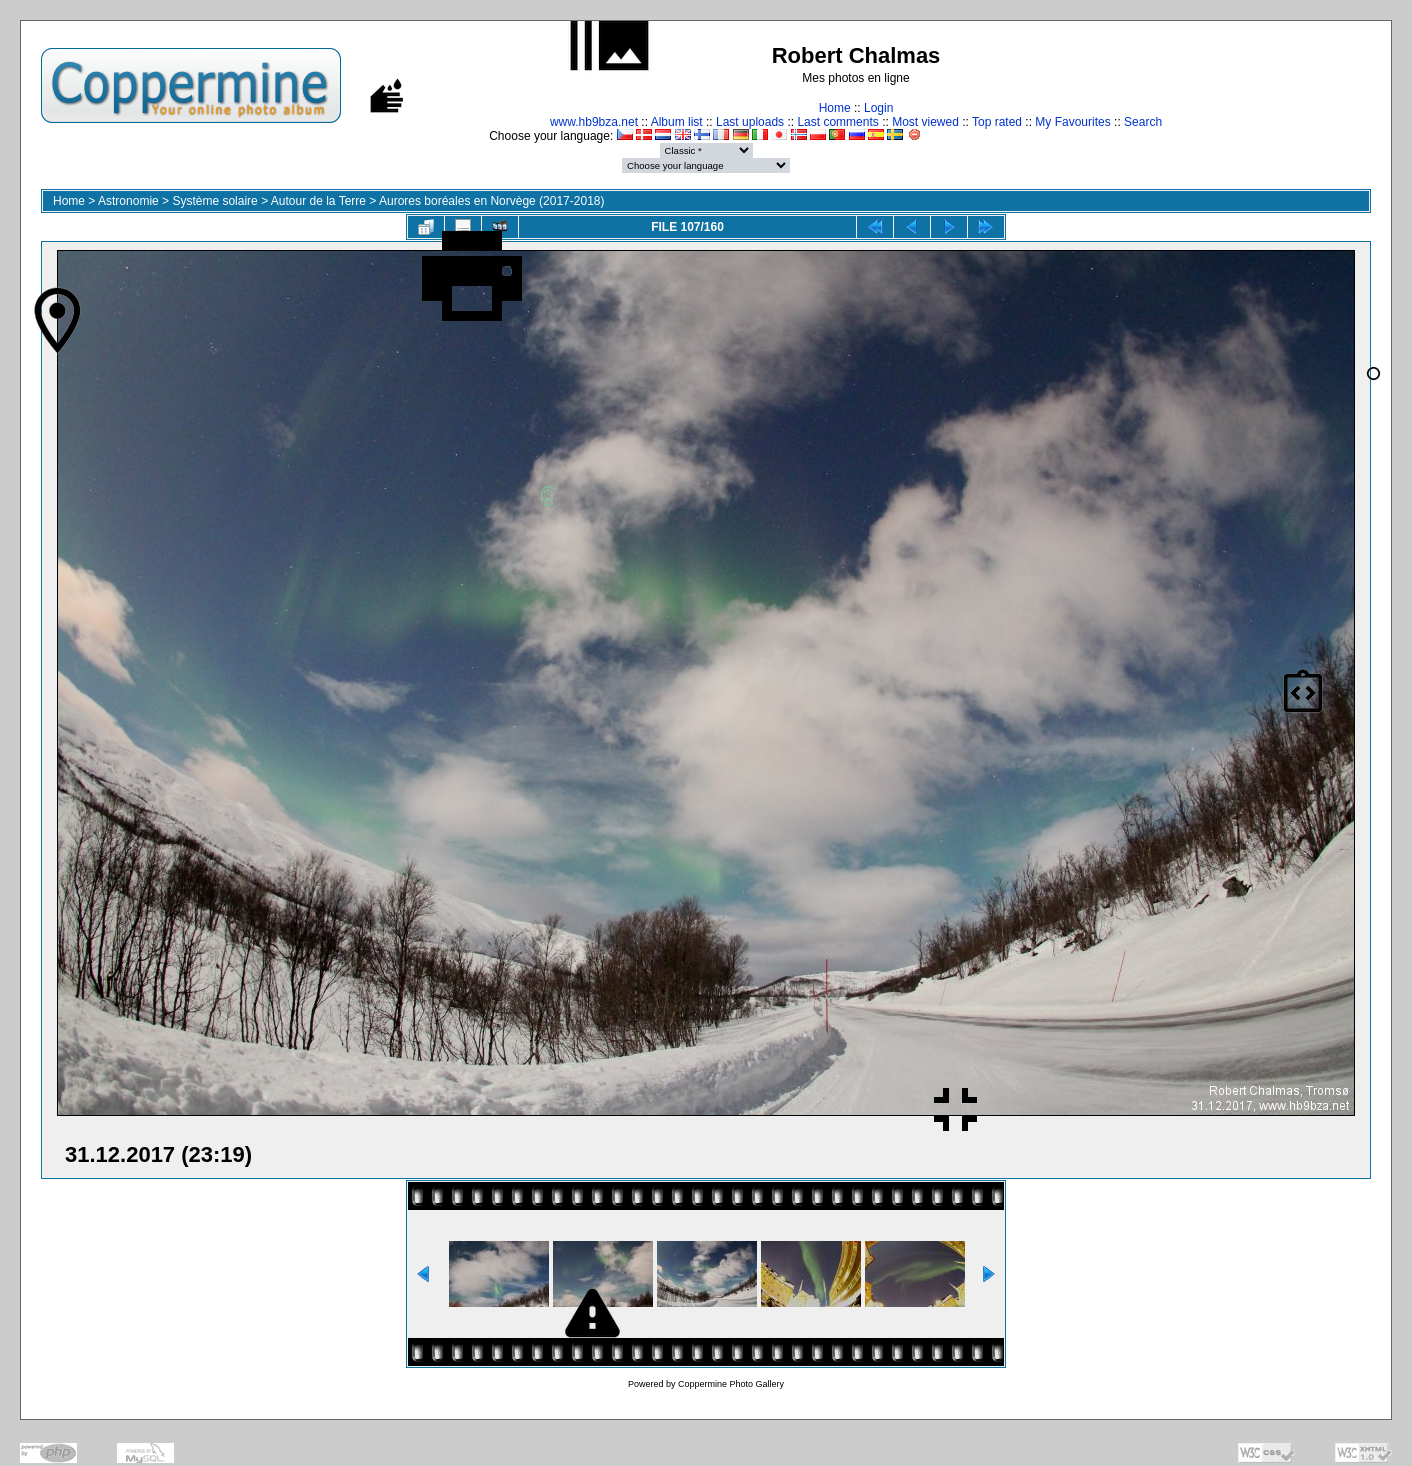 The height and width of the screenshot is (1466, 1412). What do you see at coordinates (1373, 373) in the screenshot?
I see `represents an empty or unselected state` at bounding box center [1373, 373].